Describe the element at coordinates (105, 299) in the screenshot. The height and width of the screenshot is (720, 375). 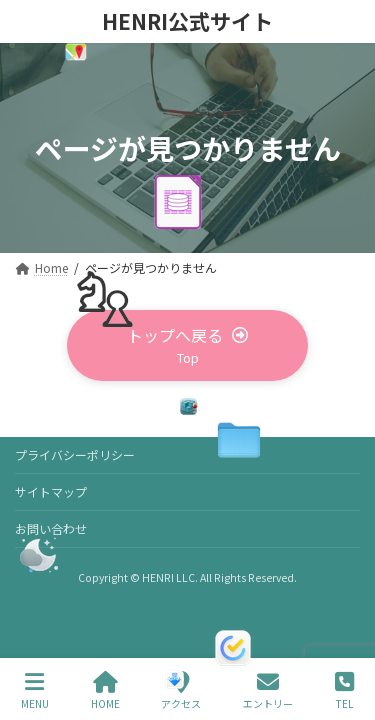
I see `open chess game application` at that location.